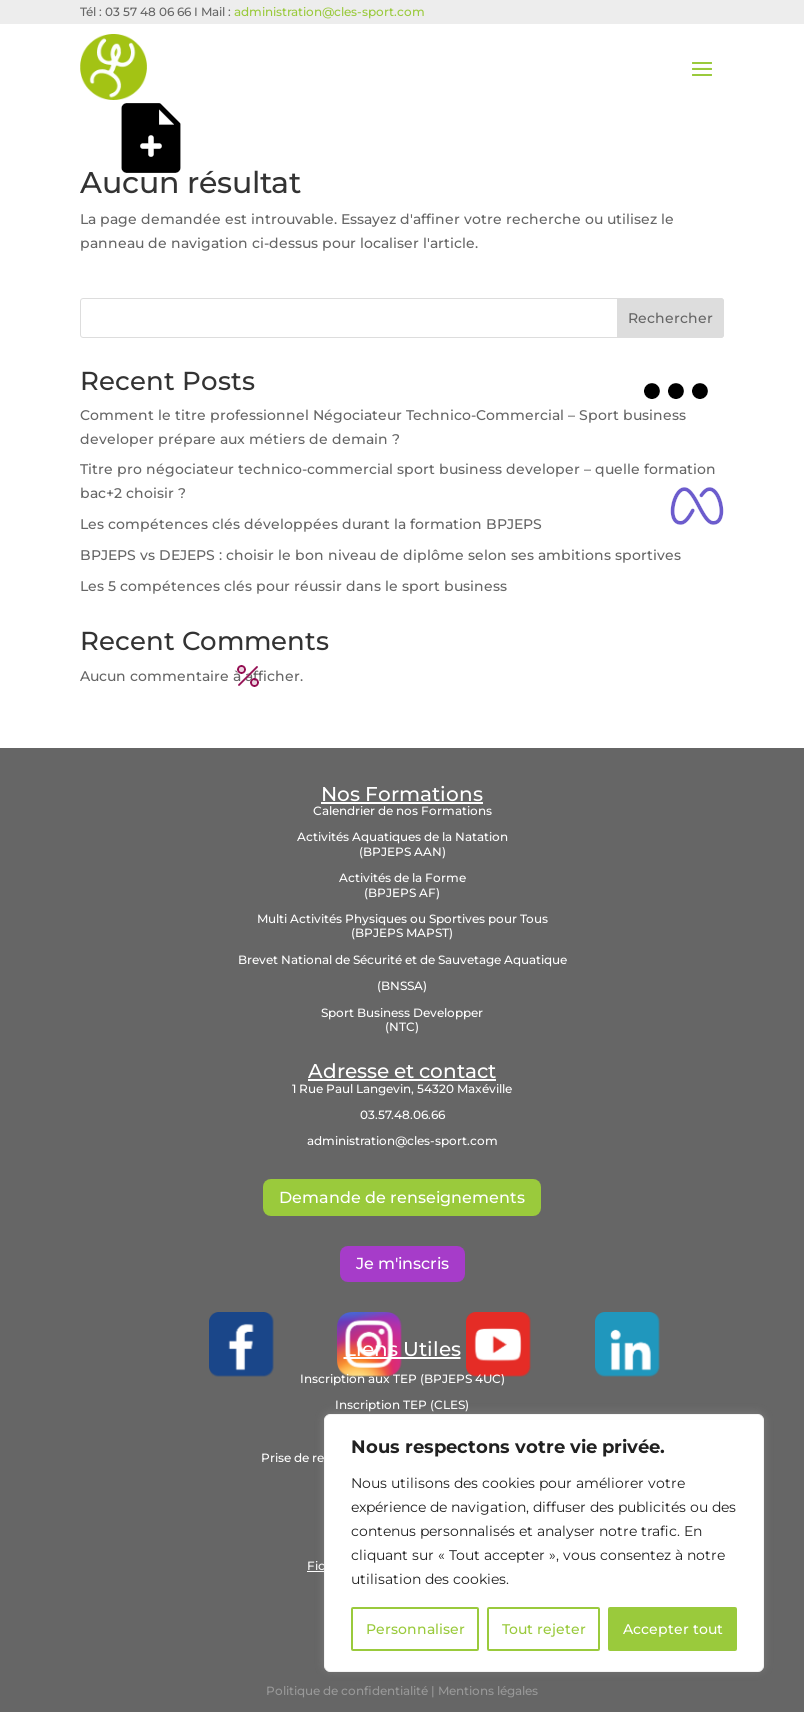  What do you see at coordinates (248, 676) in the screenshot?
I see `view discount or sale pricing` at bounding box center [248, 676].